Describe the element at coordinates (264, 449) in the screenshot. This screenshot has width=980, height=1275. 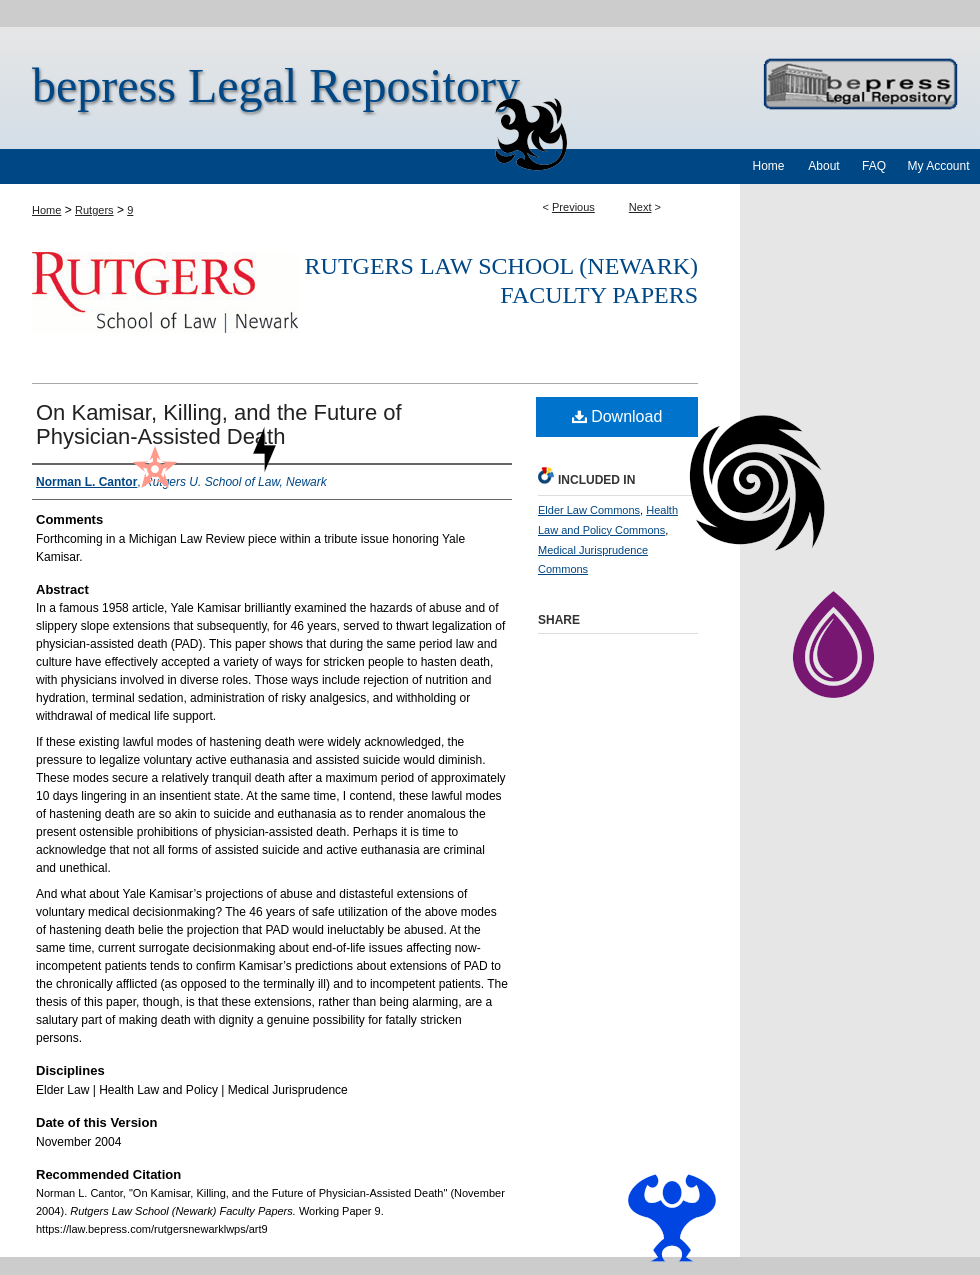
I see `indicates electric or battery power` at that location.